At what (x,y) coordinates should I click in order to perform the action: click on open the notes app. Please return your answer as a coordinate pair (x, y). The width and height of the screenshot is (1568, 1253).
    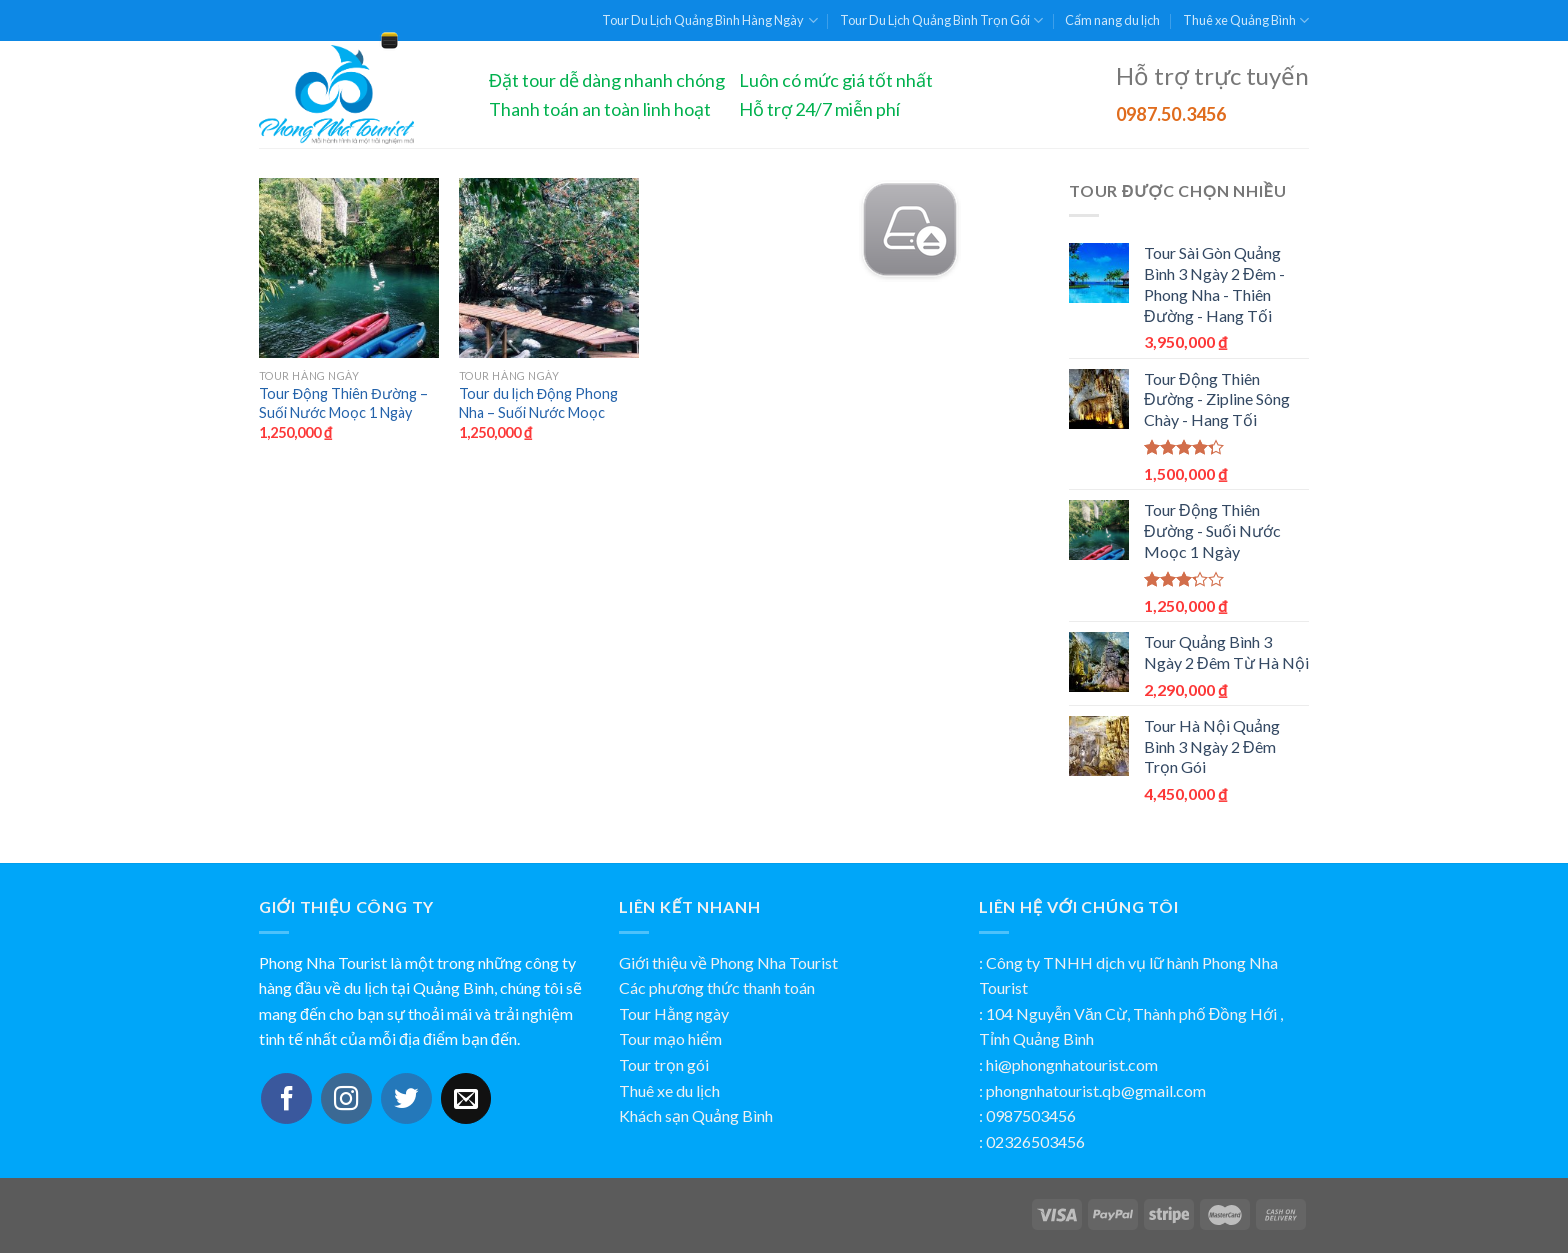
    Looking at the image, I should click on (389, 40).